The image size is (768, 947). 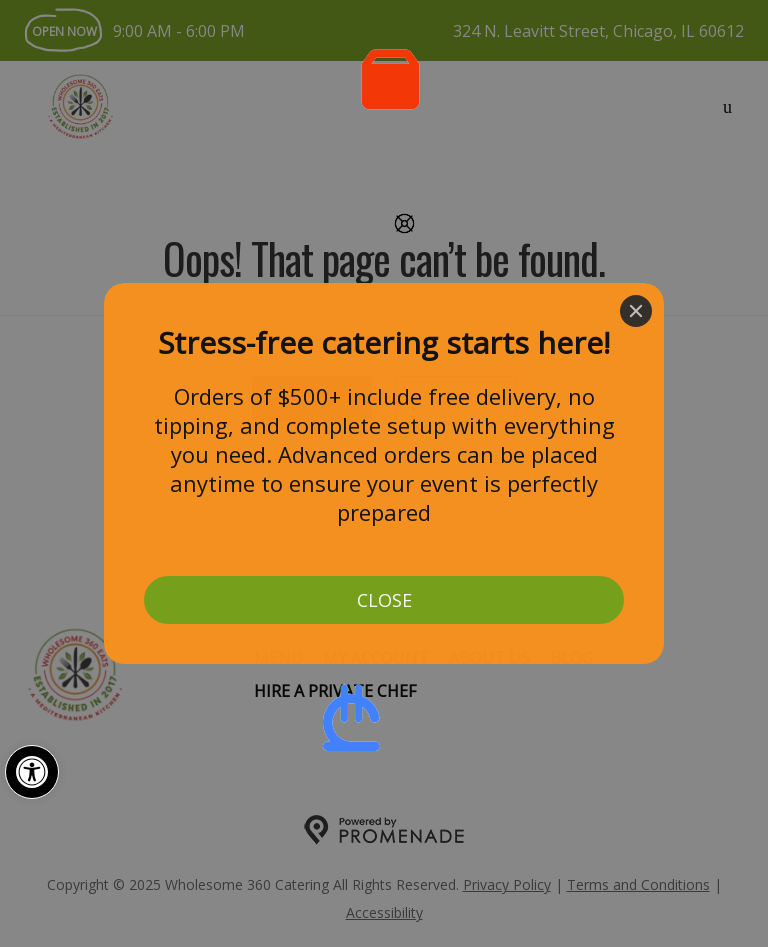 What do you see at coordinates (404, 223) in the screenshot?
I see `access help or support center` at bounding box center [404, 223].